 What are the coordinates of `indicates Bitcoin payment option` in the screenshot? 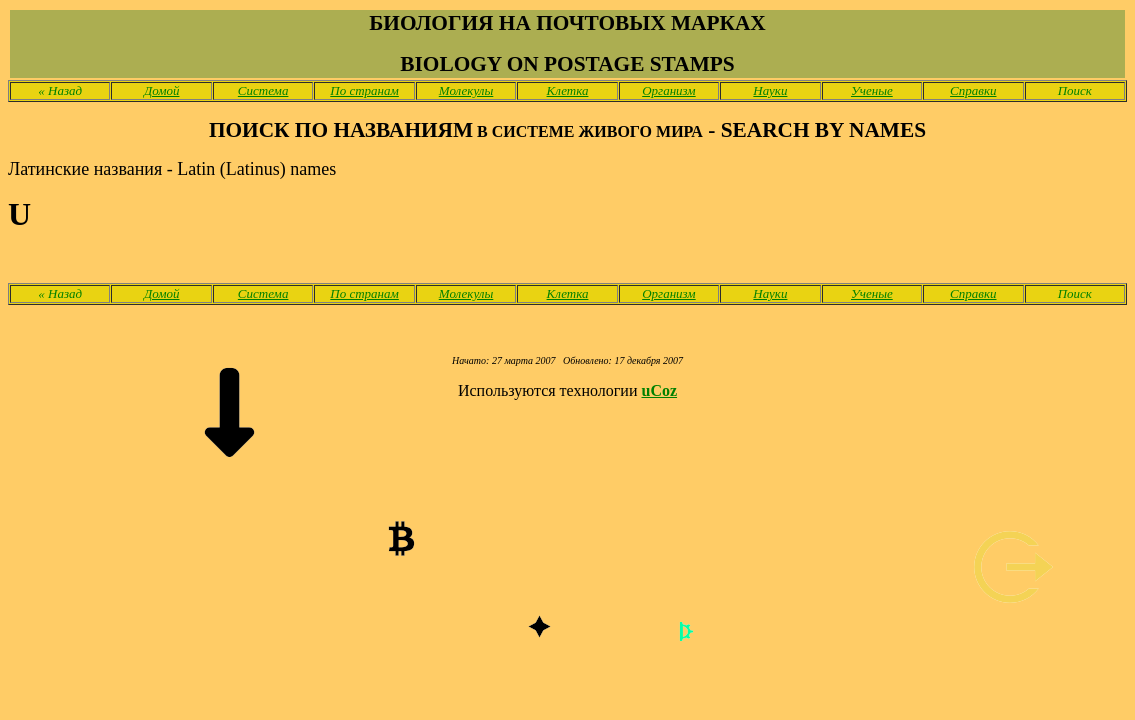 It's located at (401, 538).